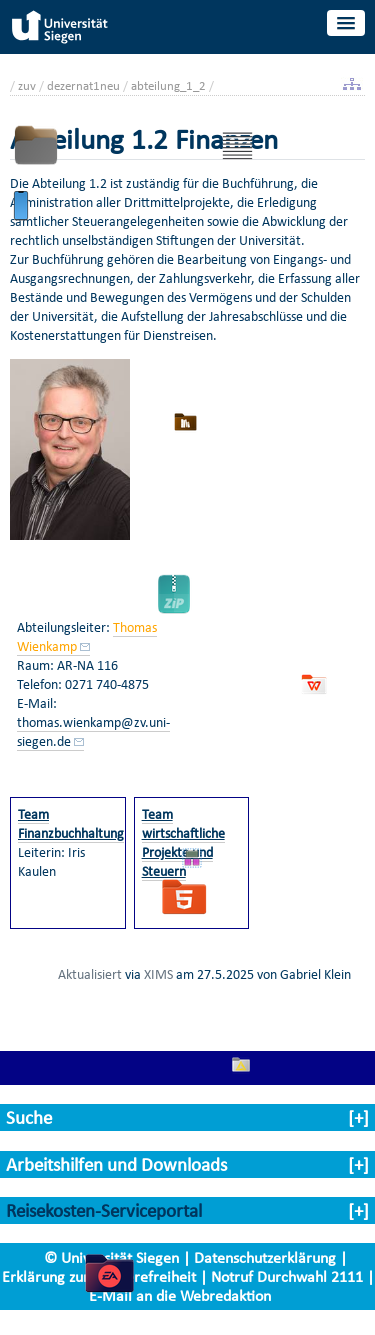  Describe the element at coordinates (174, 594) in the screenshot. I see `compressed zip file` at that location.